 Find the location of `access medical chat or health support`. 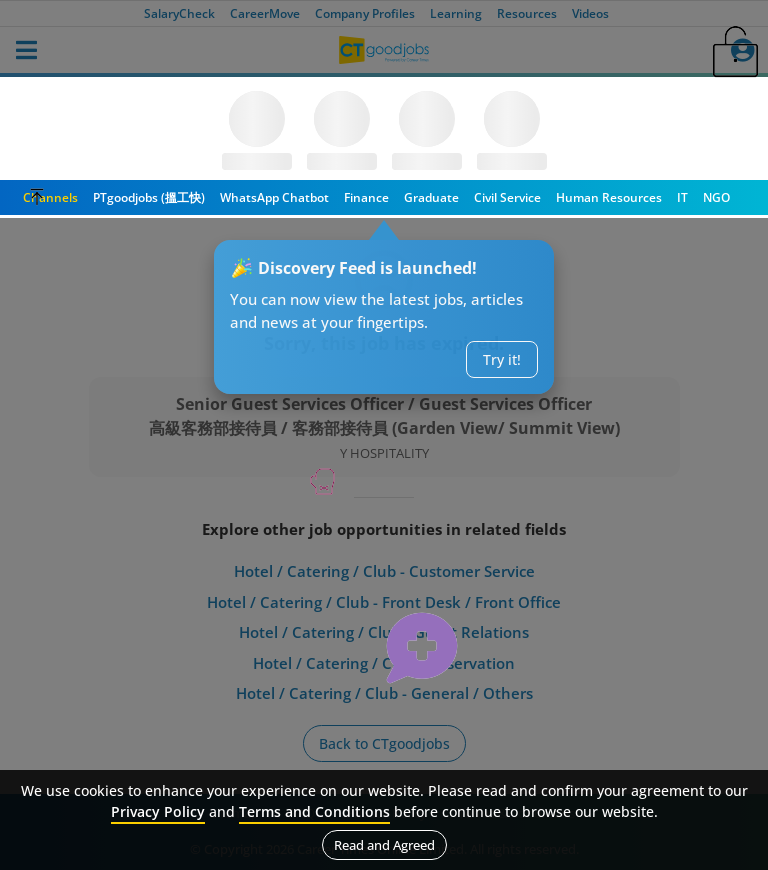

access medical chat or health support is located at coordinates (422, 648).